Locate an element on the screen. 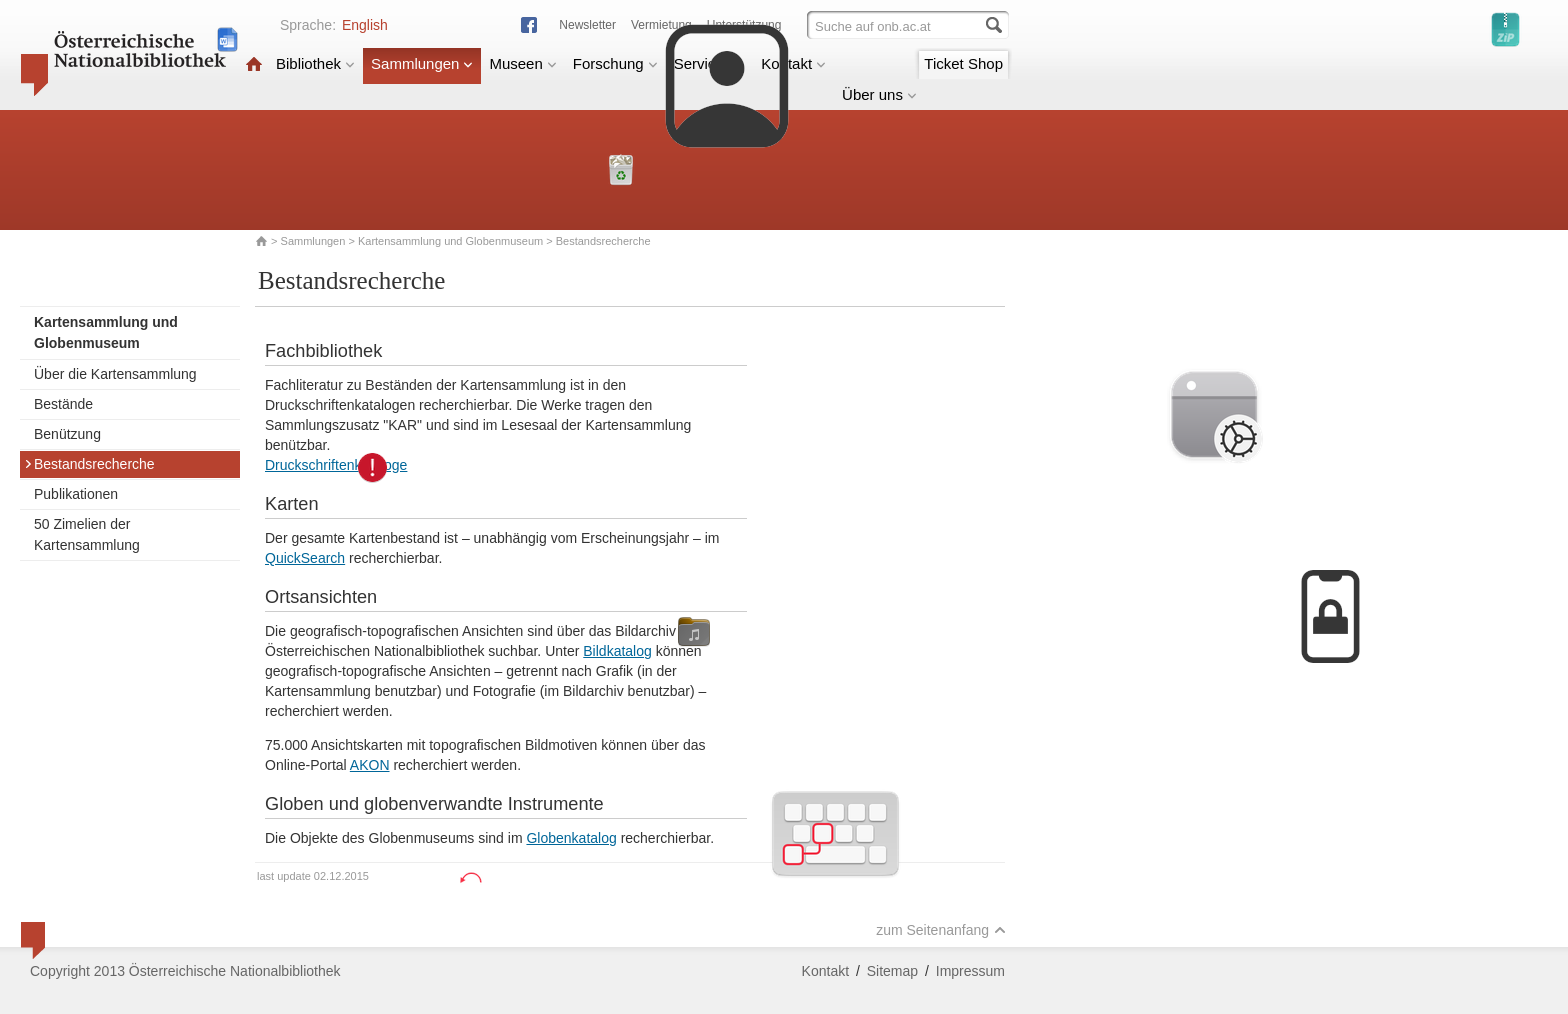  open a compressed zip archive is located at coordinates (1505, 29).